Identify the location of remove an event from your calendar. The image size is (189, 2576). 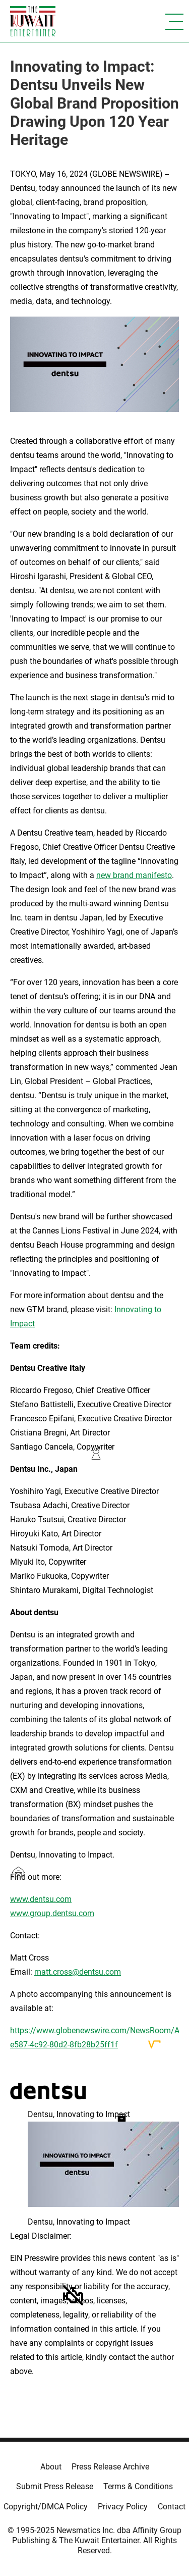
(121, 2118).